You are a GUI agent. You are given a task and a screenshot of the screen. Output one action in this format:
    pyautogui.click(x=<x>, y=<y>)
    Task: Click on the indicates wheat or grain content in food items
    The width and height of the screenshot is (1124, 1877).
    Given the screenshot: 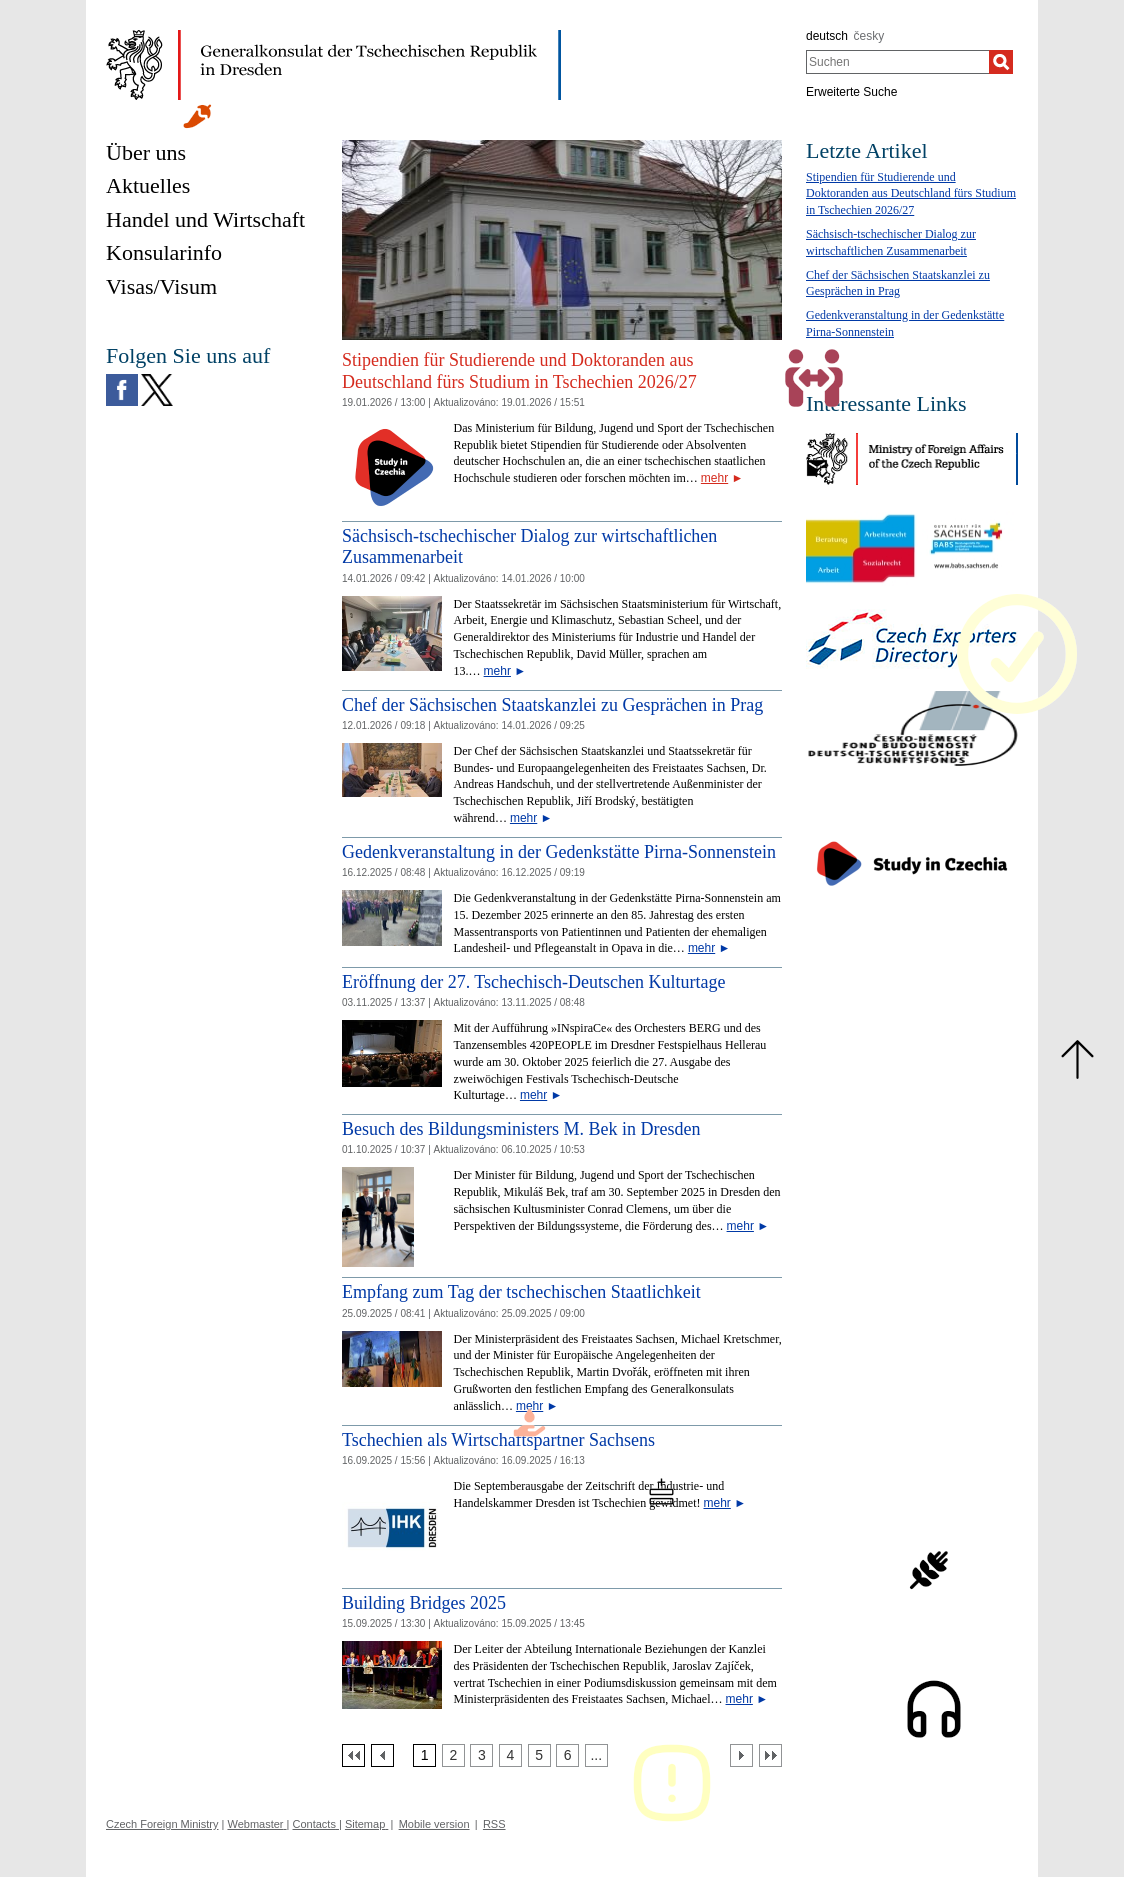 What is the action you would take?
    pyautogui.click(x=930, y=1569)
    